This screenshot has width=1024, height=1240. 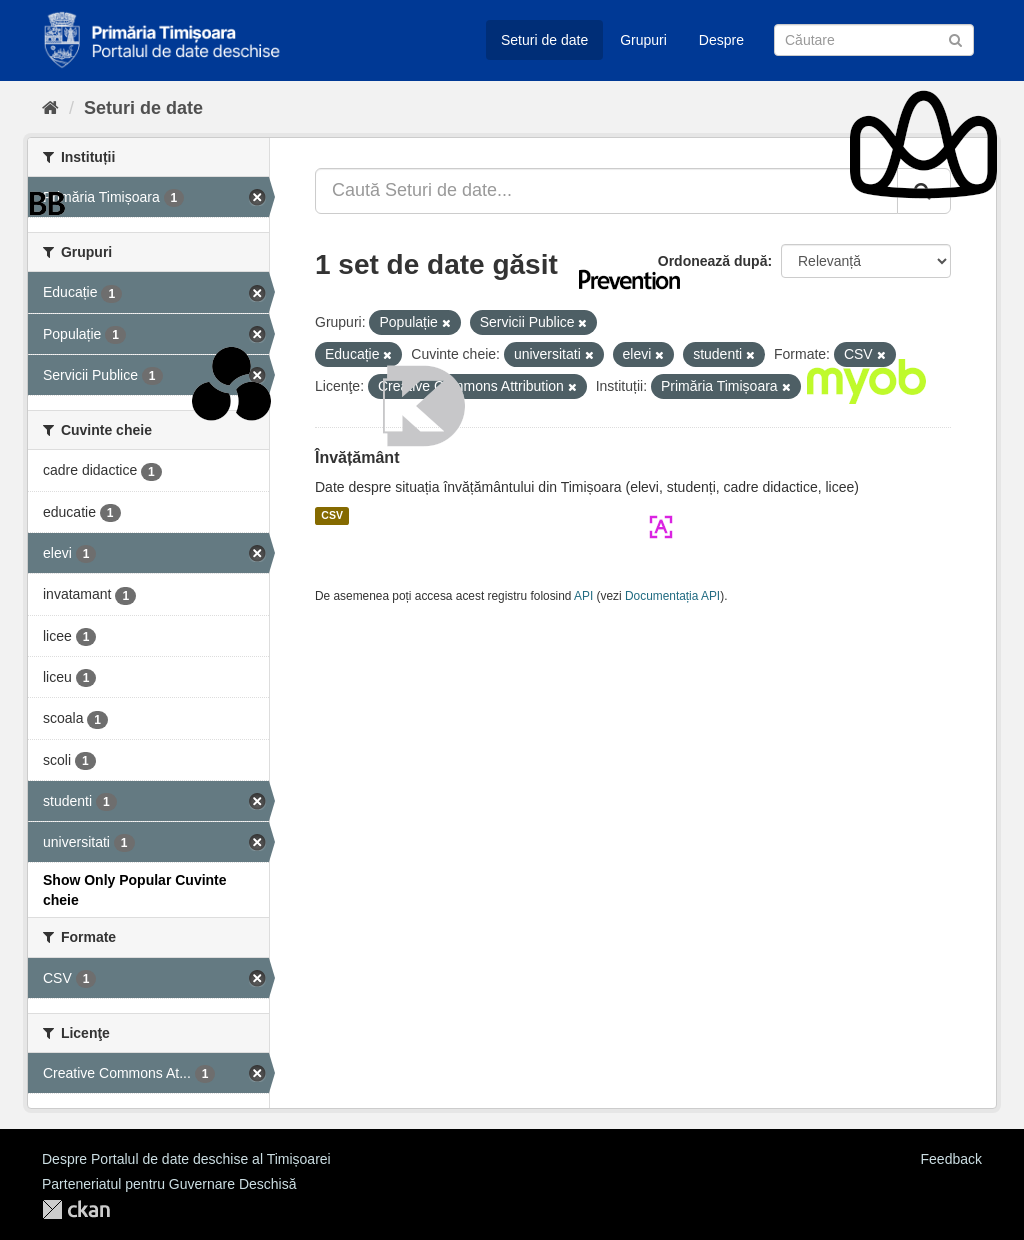 I want to click on open the BookBub app, so click(x=47, y=203).